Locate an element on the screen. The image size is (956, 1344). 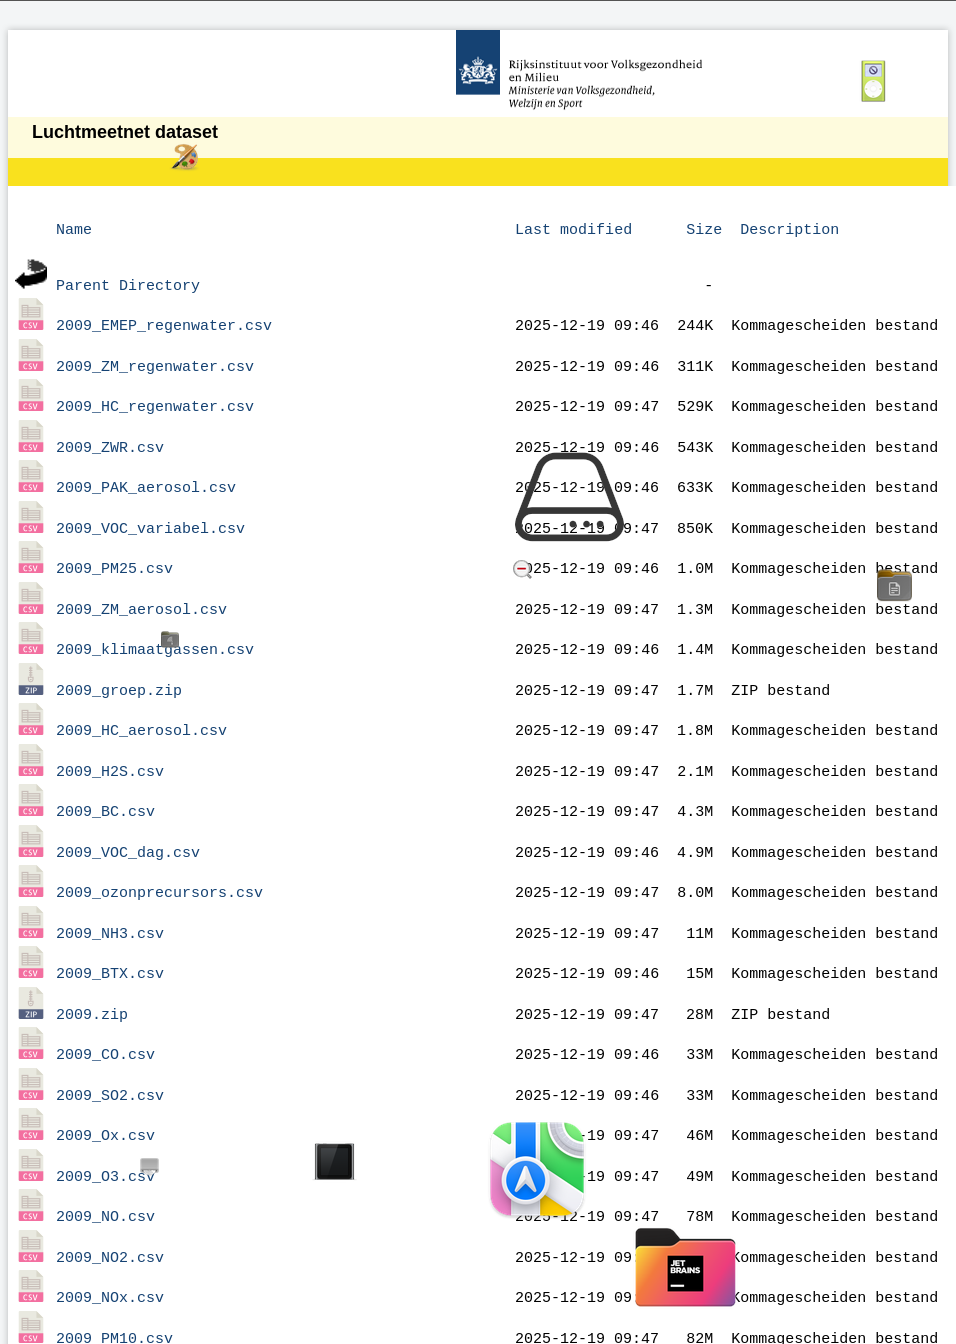
open JetBrains IDE projects folder is located at coordinates (685, 1270).